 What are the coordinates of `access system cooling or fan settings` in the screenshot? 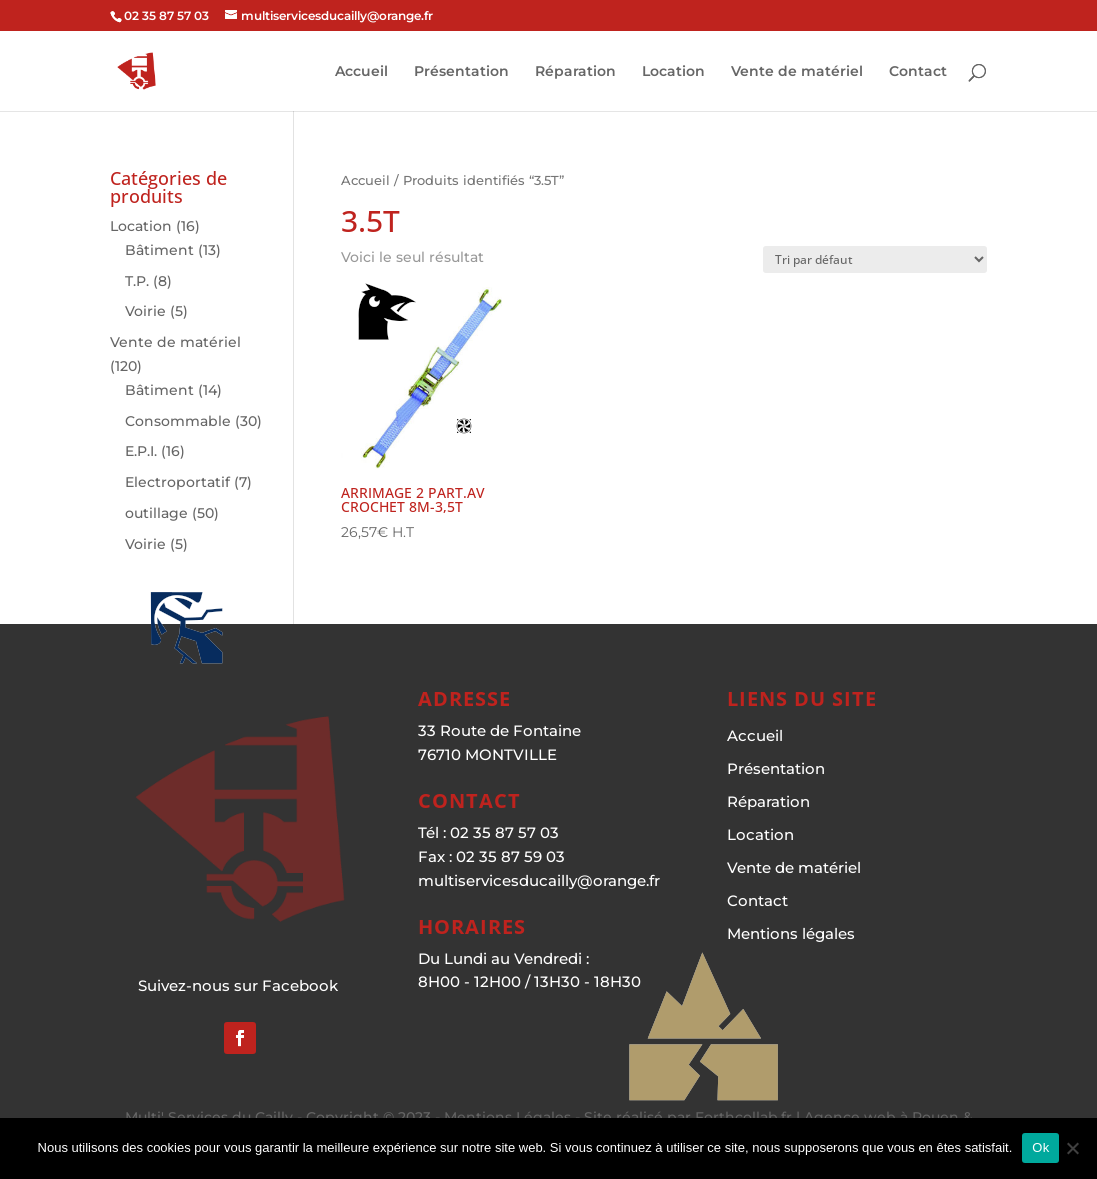 It's located at (464, 426).